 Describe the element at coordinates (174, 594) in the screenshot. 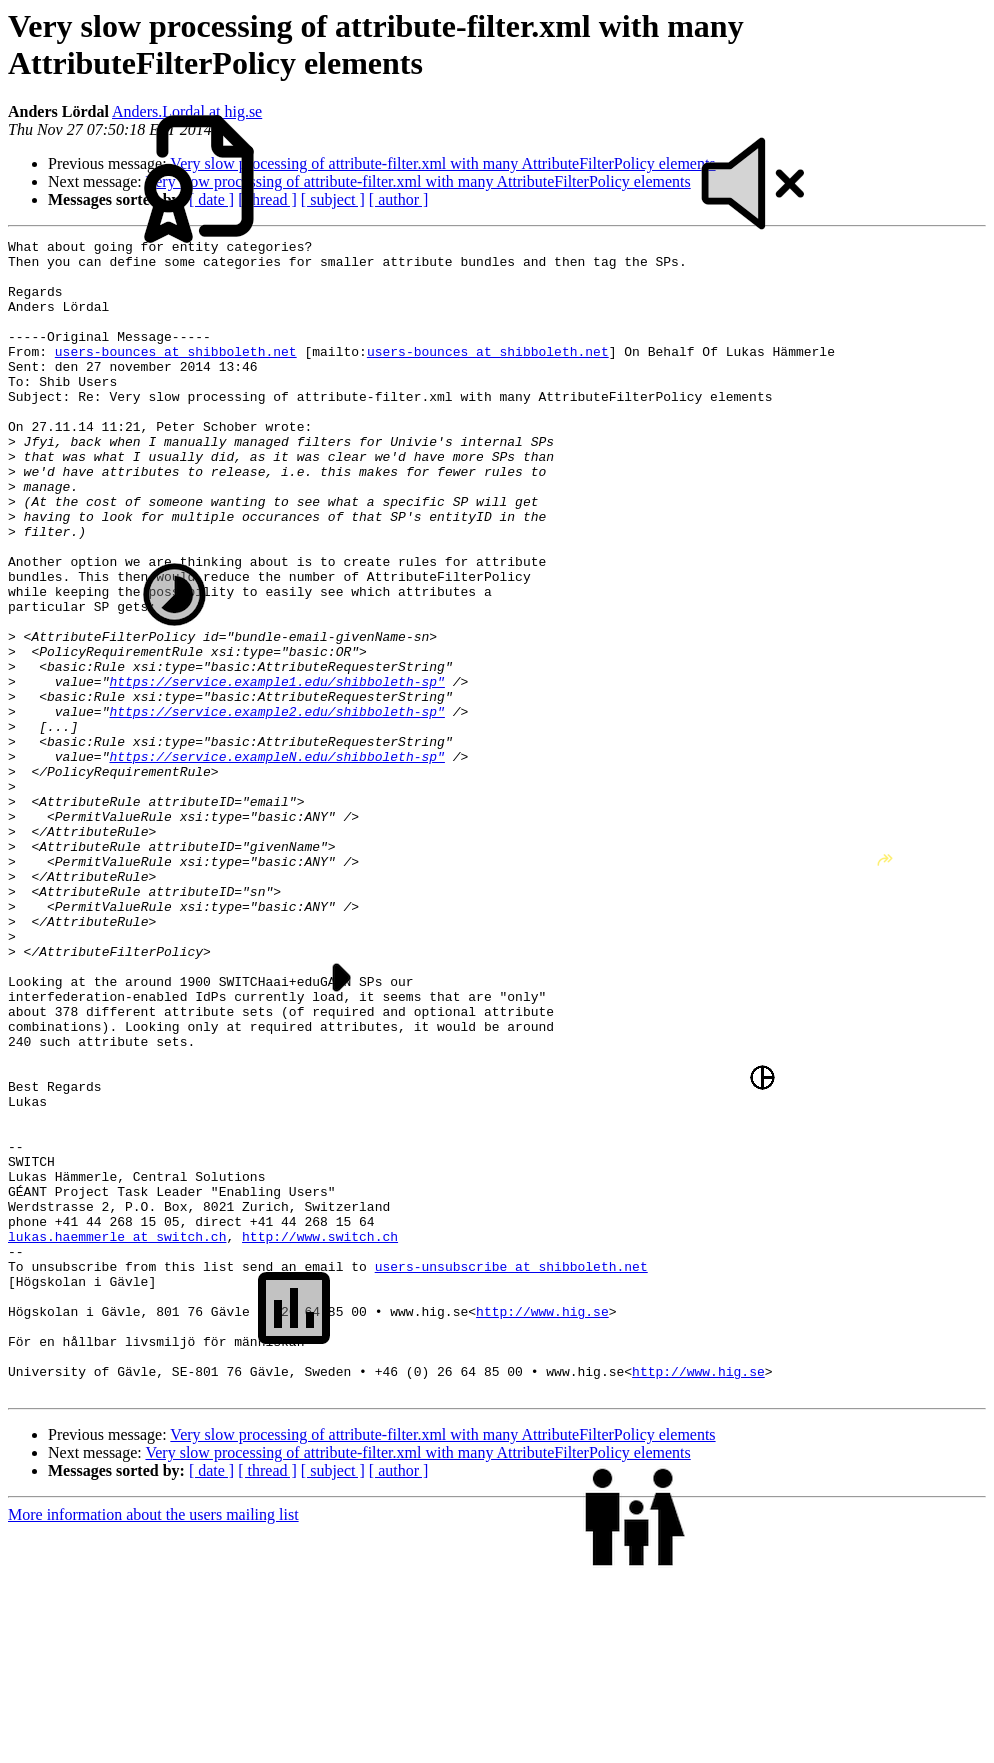

I see `access timelapse camera mode` at that location.